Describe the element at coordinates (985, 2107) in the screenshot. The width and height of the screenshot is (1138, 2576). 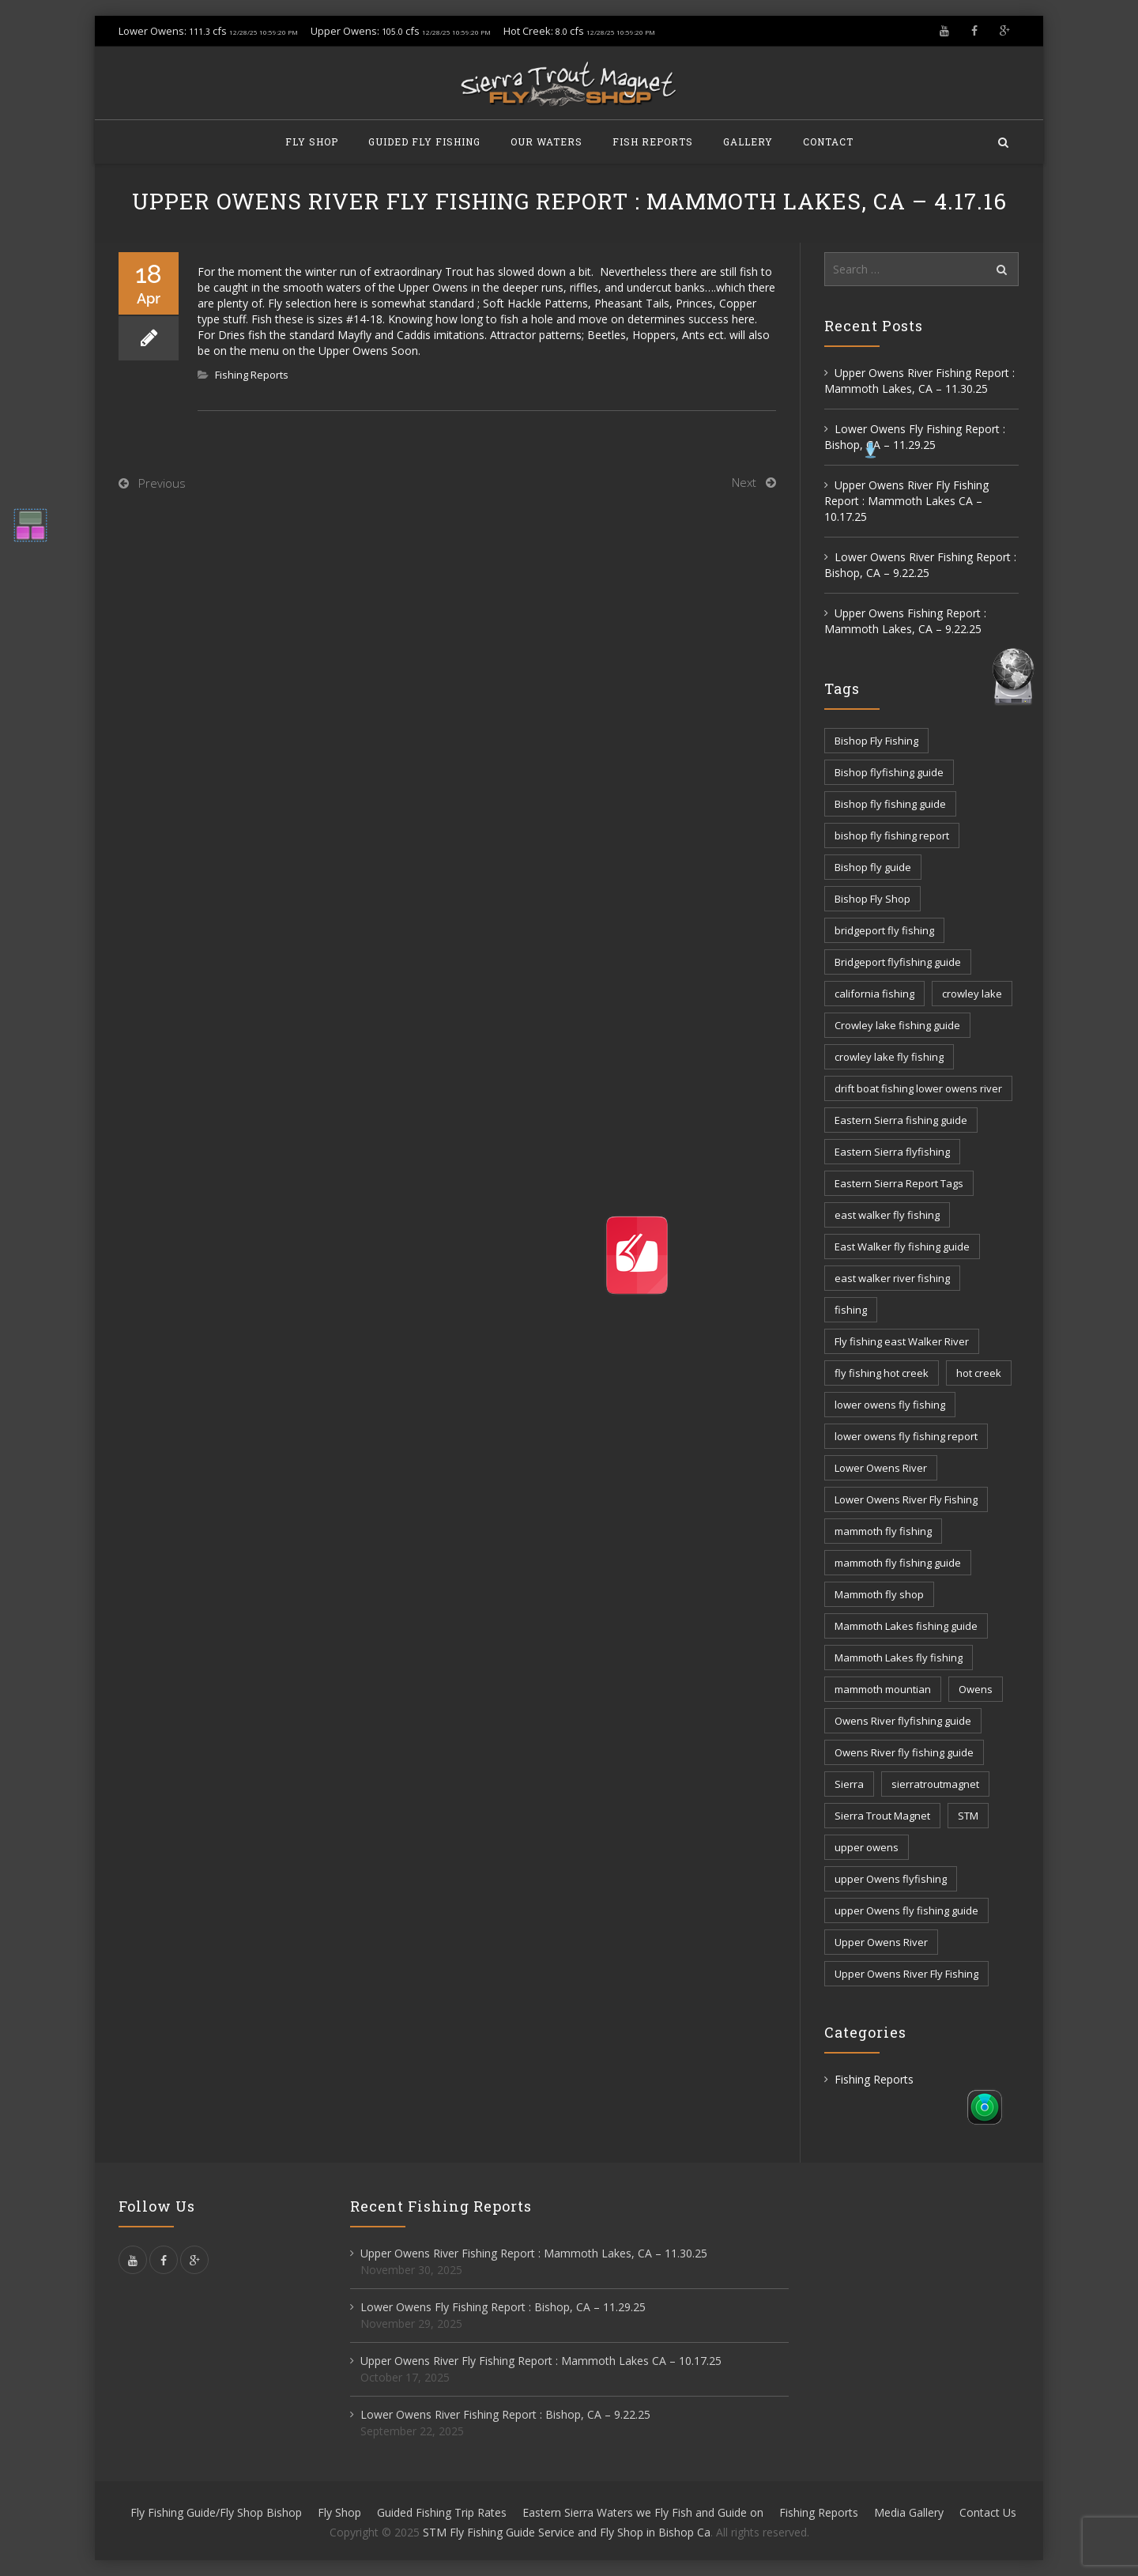
I see `open find my app to locate devices` at that location.